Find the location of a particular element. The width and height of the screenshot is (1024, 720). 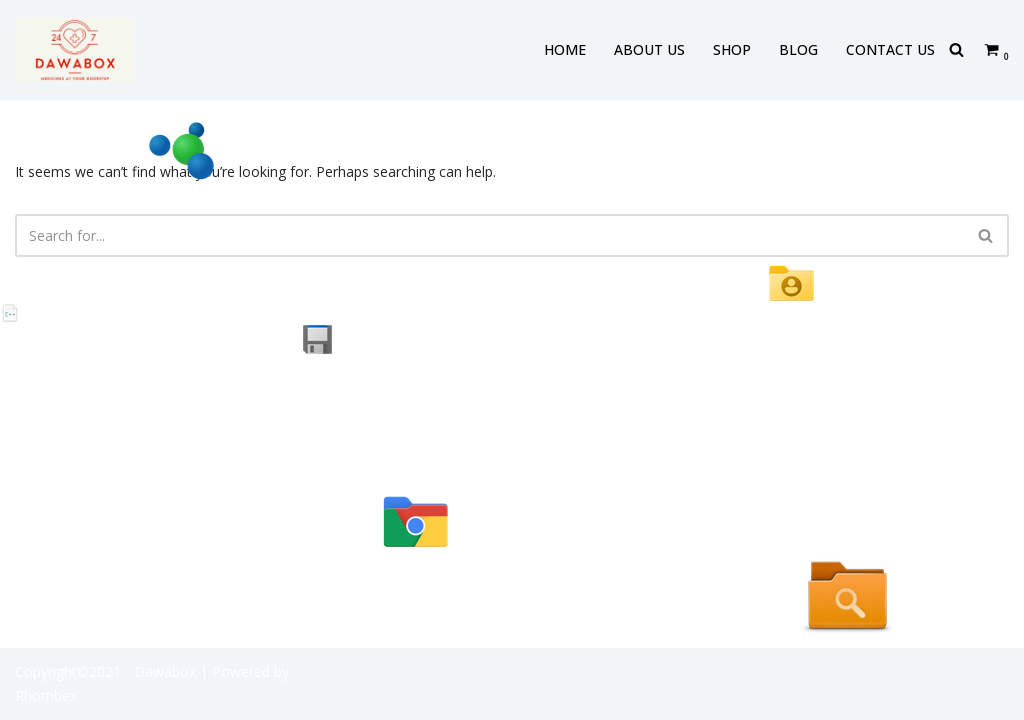

open folder containing Google Chrome files is located at coordinates (415, 523).